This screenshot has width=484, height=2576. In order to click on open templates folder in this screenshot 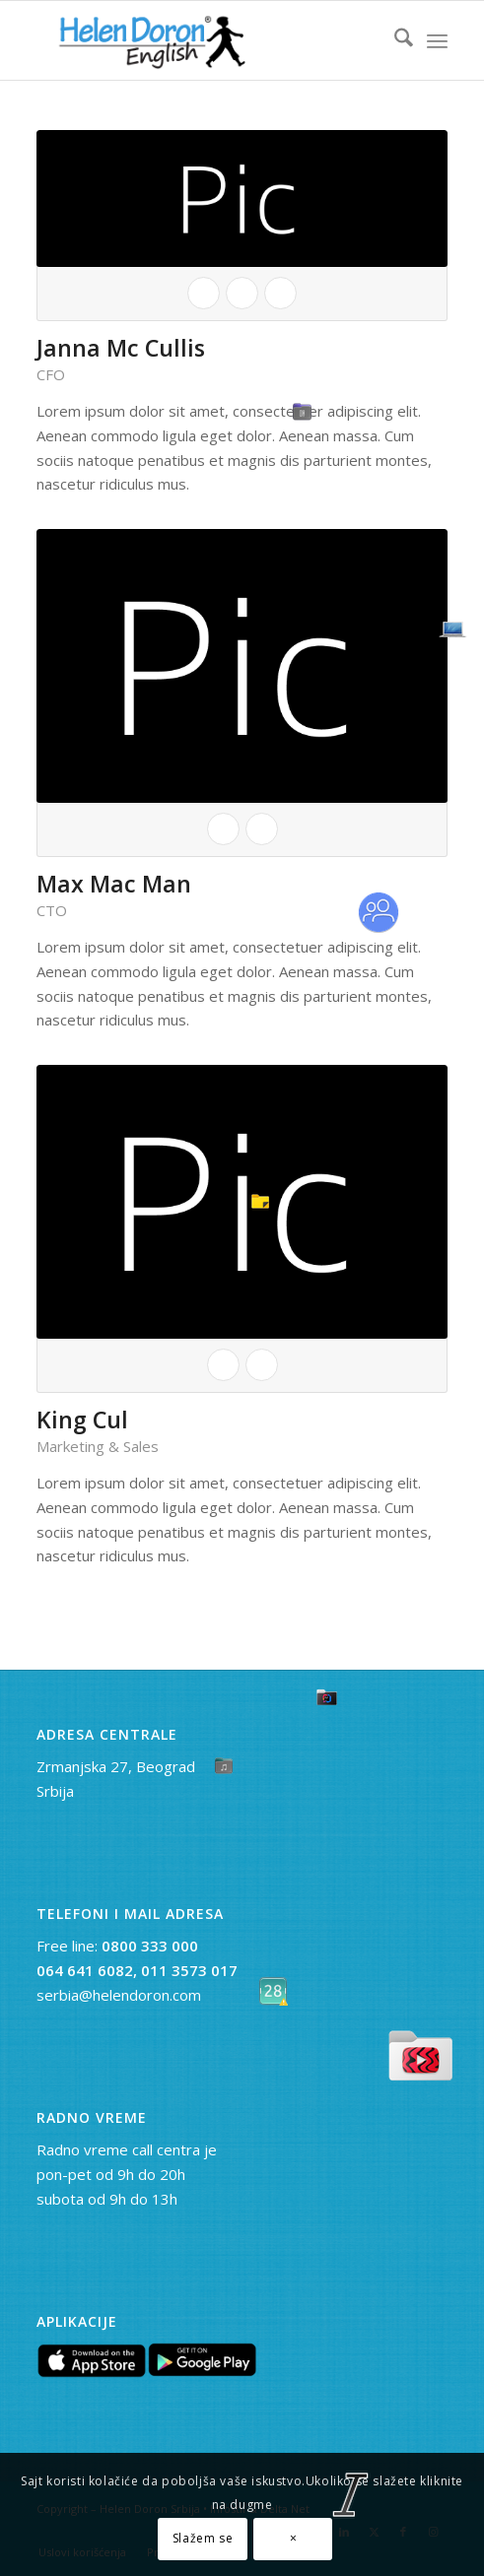, I will do `click(302, 411)`.